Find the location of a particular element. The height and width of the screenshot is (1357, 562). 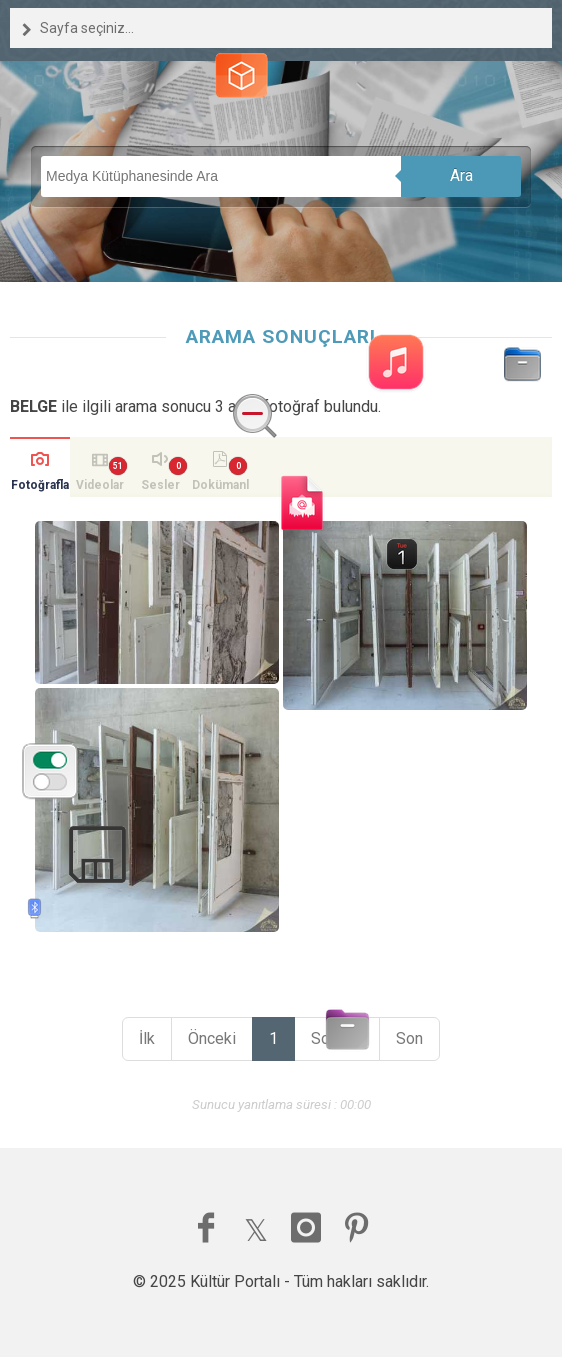

zoom out on file or document view is located at coordinates (255, 416).